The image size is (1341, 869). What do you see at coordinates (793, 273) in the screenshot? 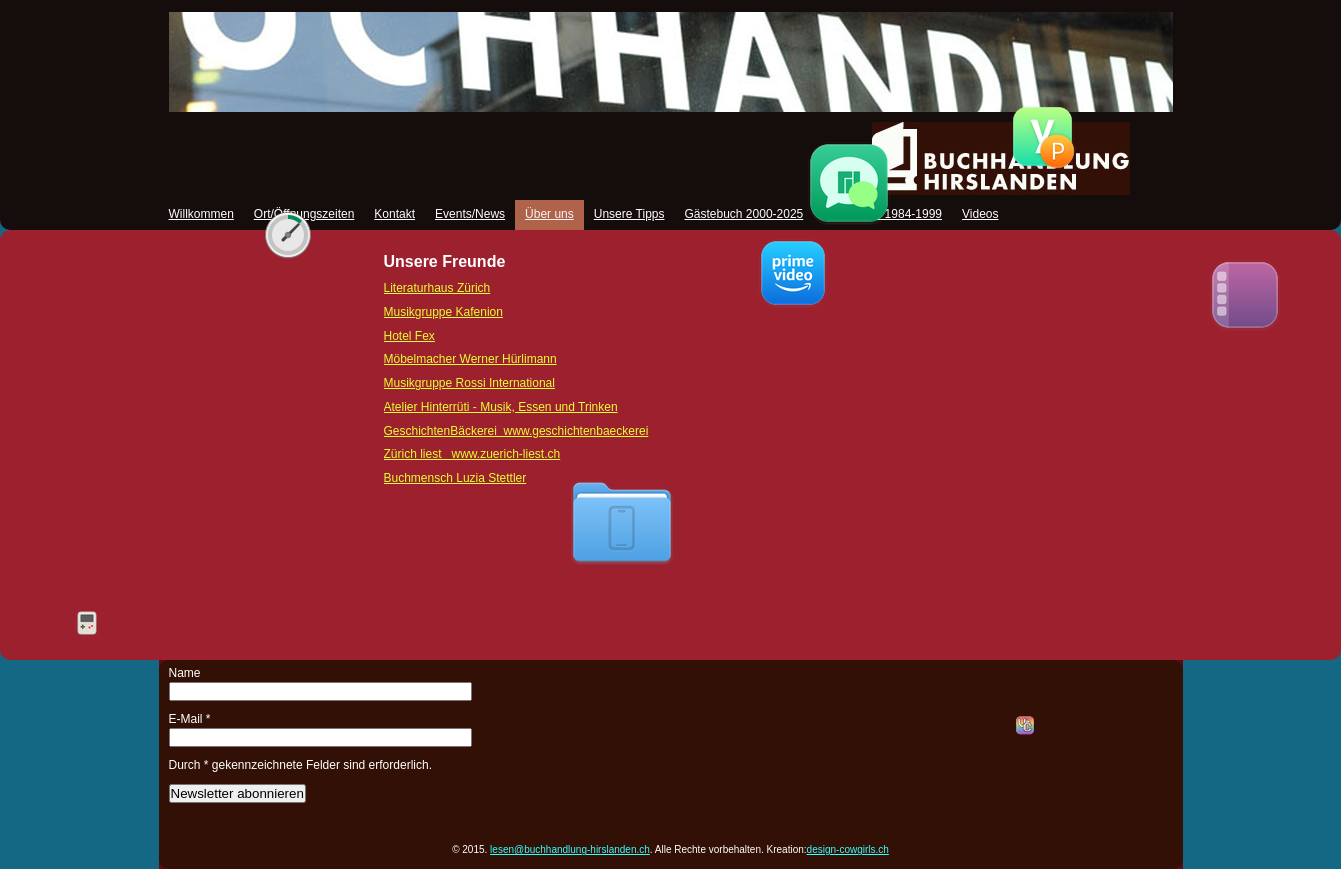
I see `open Amazon Prime Video app` at bounding box center [793, 273].